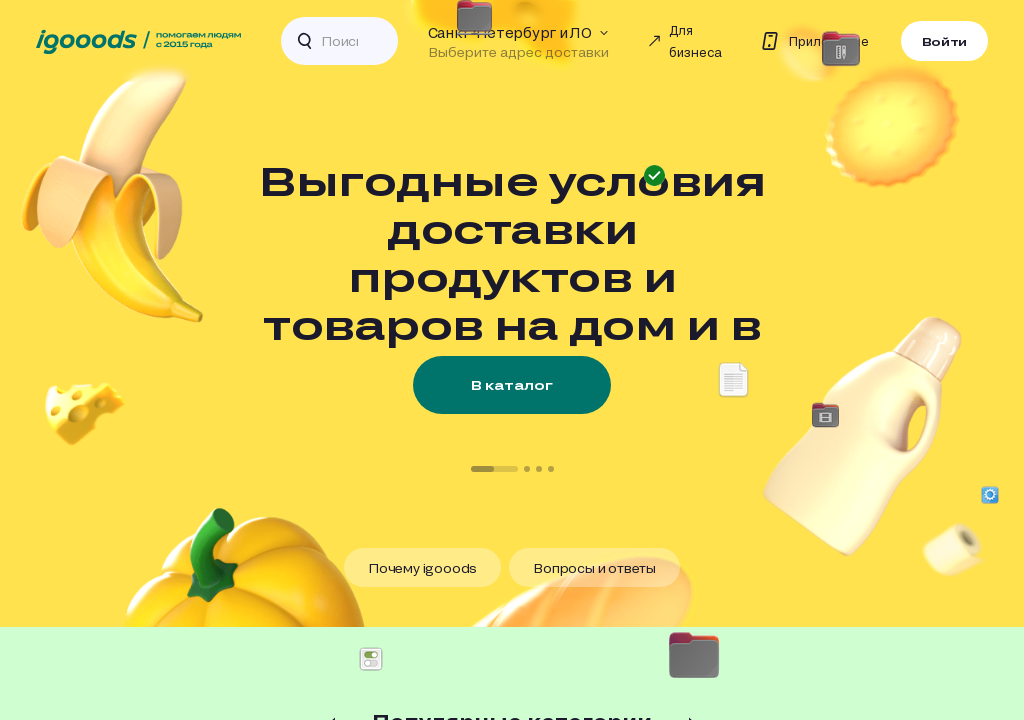  Describe the element at coordinates (474, 17) in the screenshot. I see `access a remote or network folder` at that location.